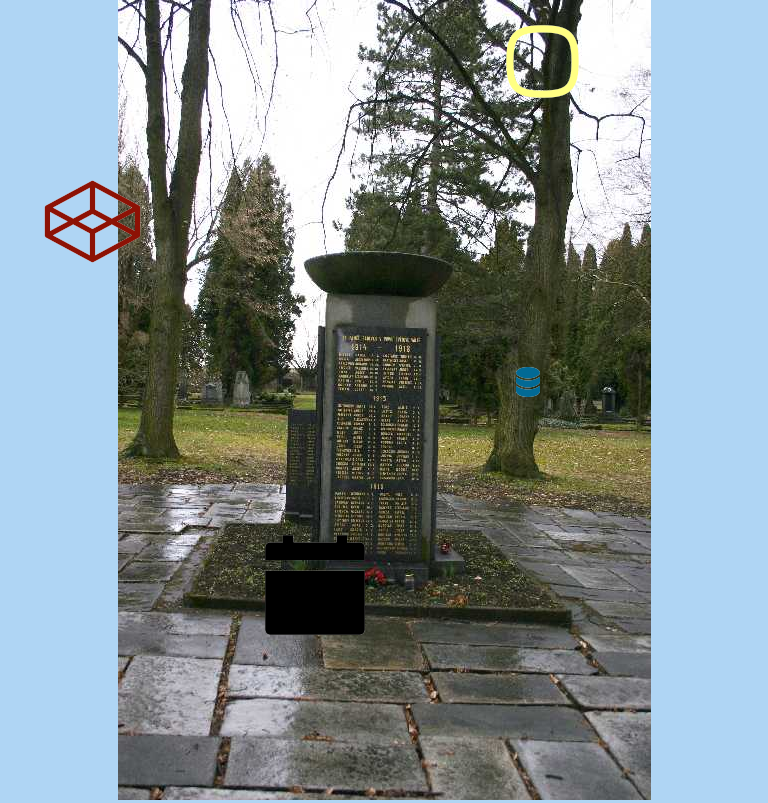 The height and width of the screenshot is (803, 768). I want to click on open codepen profile or projects, so click(92, 221).